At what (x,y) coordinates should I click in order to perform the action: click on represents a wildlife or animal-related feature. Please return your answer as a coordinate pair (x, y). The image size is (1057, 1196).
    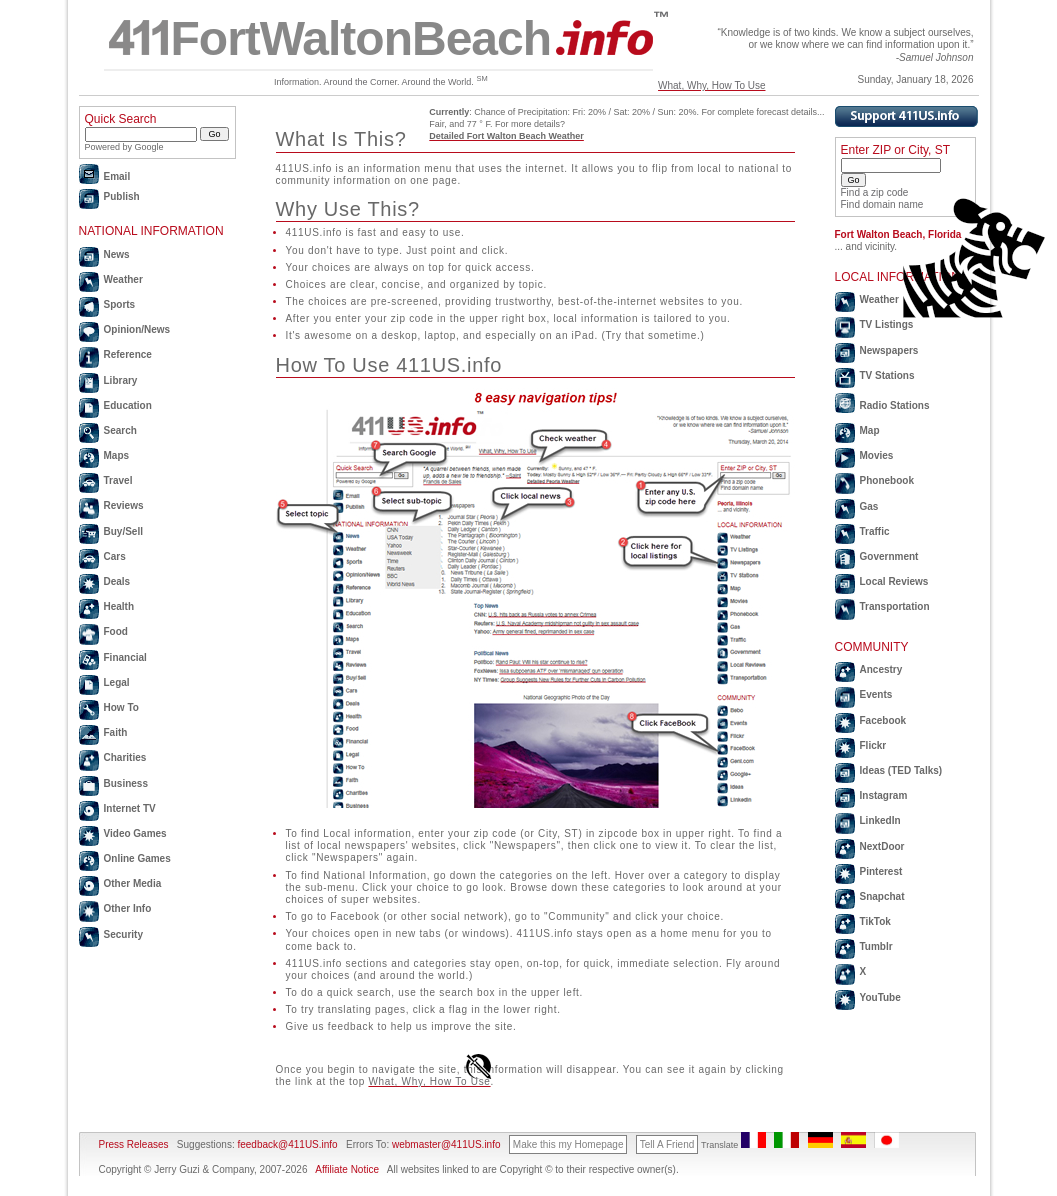
    Looking at the image, I should click on (970, 248).